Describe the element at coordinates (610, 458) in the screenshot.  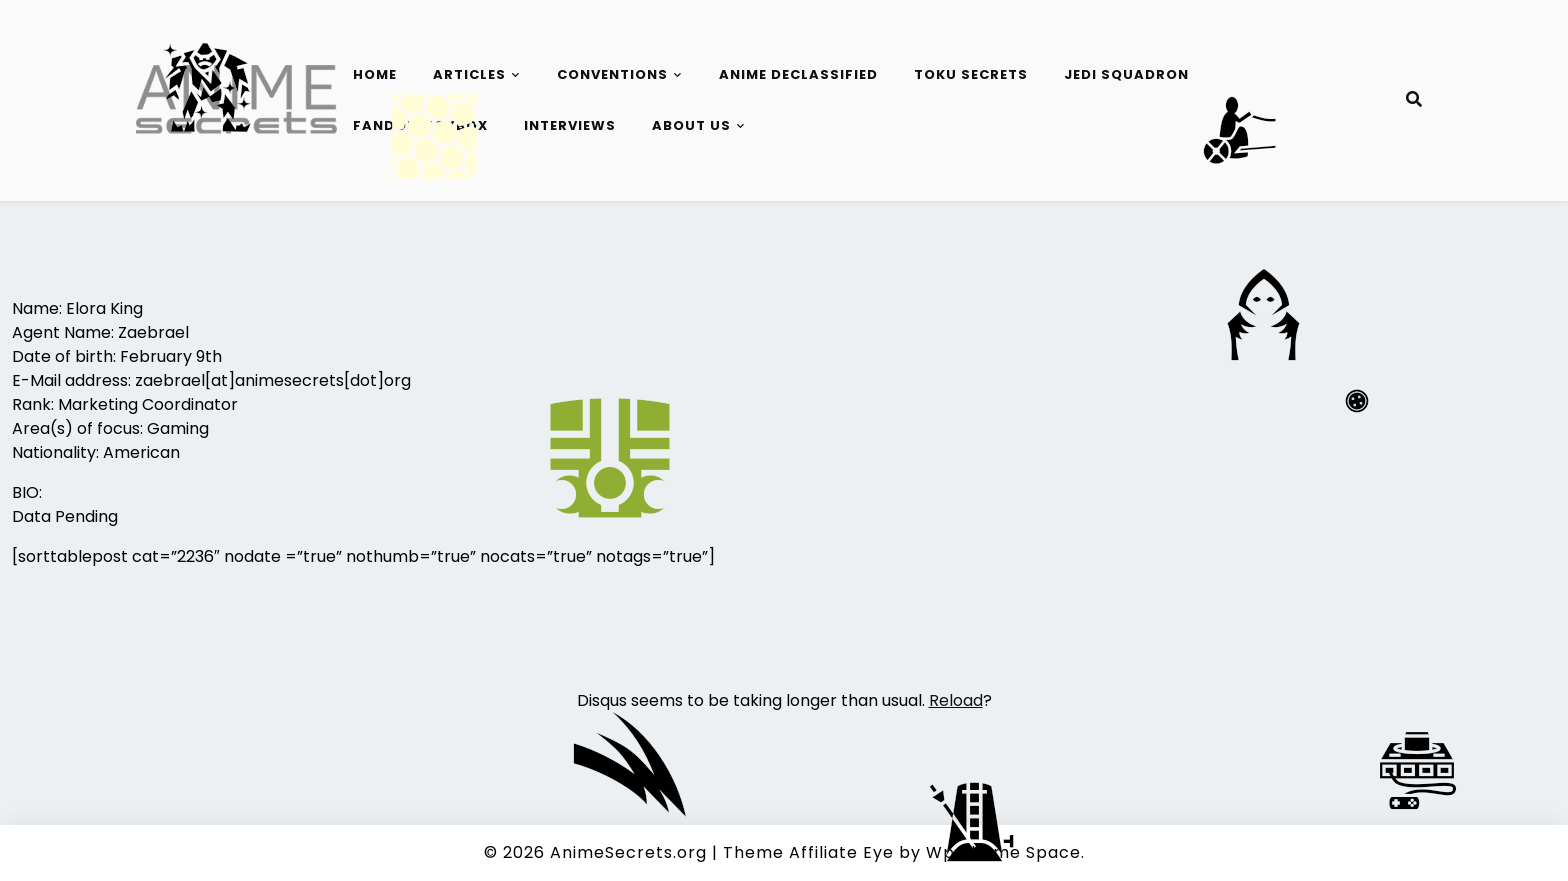
I see `engine or motor settings` at that location.